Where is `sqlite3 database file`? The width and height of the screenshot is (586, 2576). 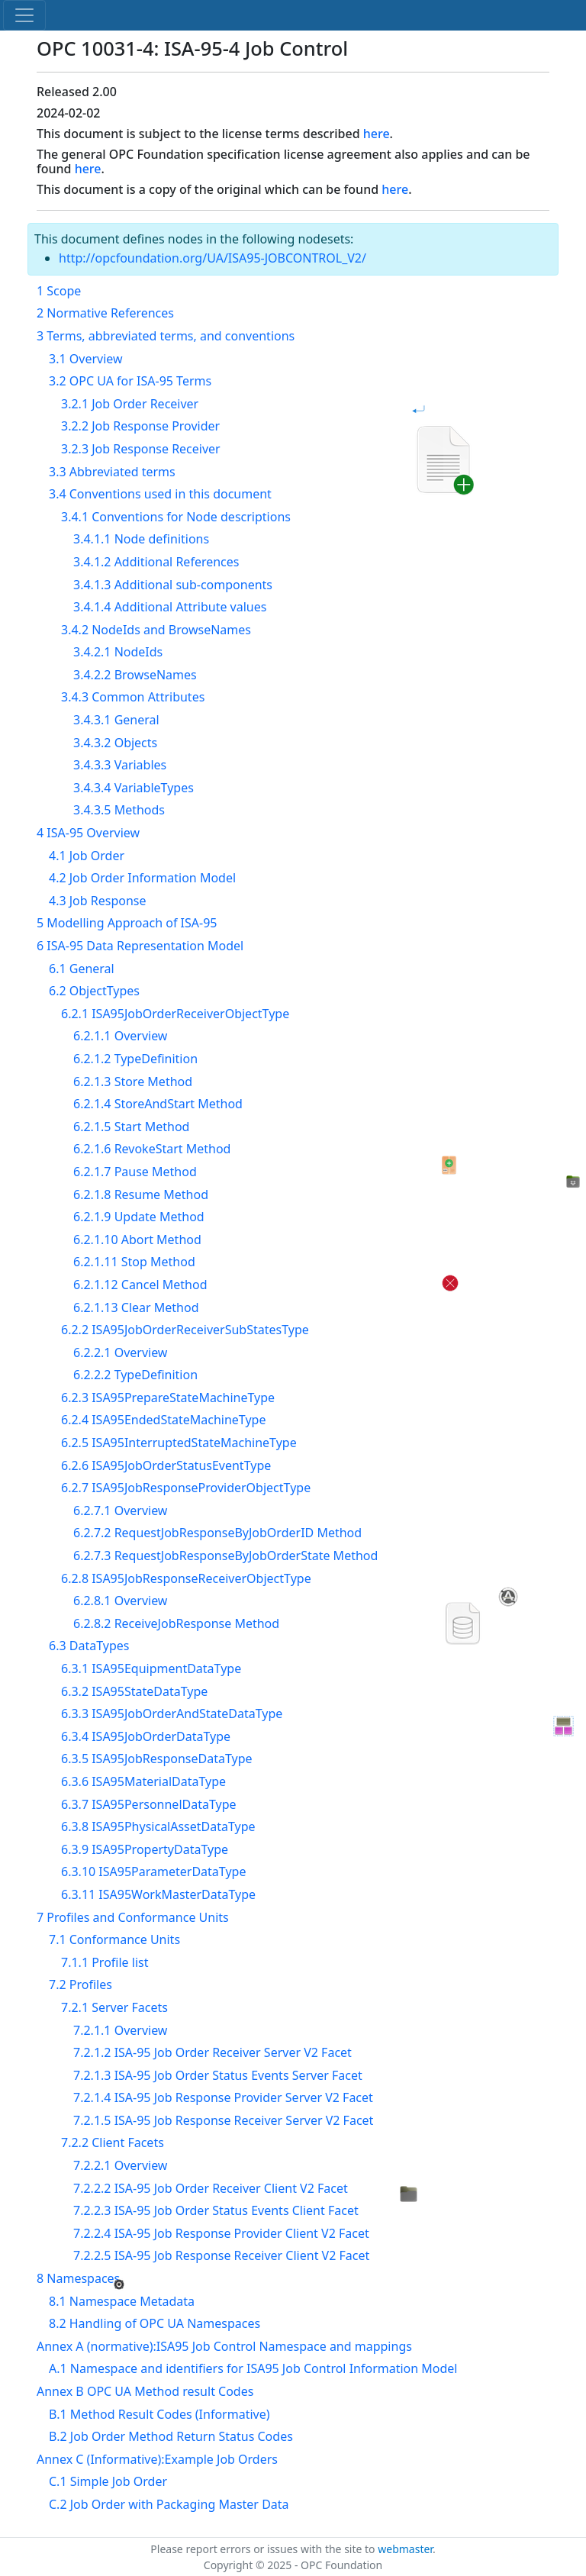
sqlite3 database file is located at coordinates (462, 1623).